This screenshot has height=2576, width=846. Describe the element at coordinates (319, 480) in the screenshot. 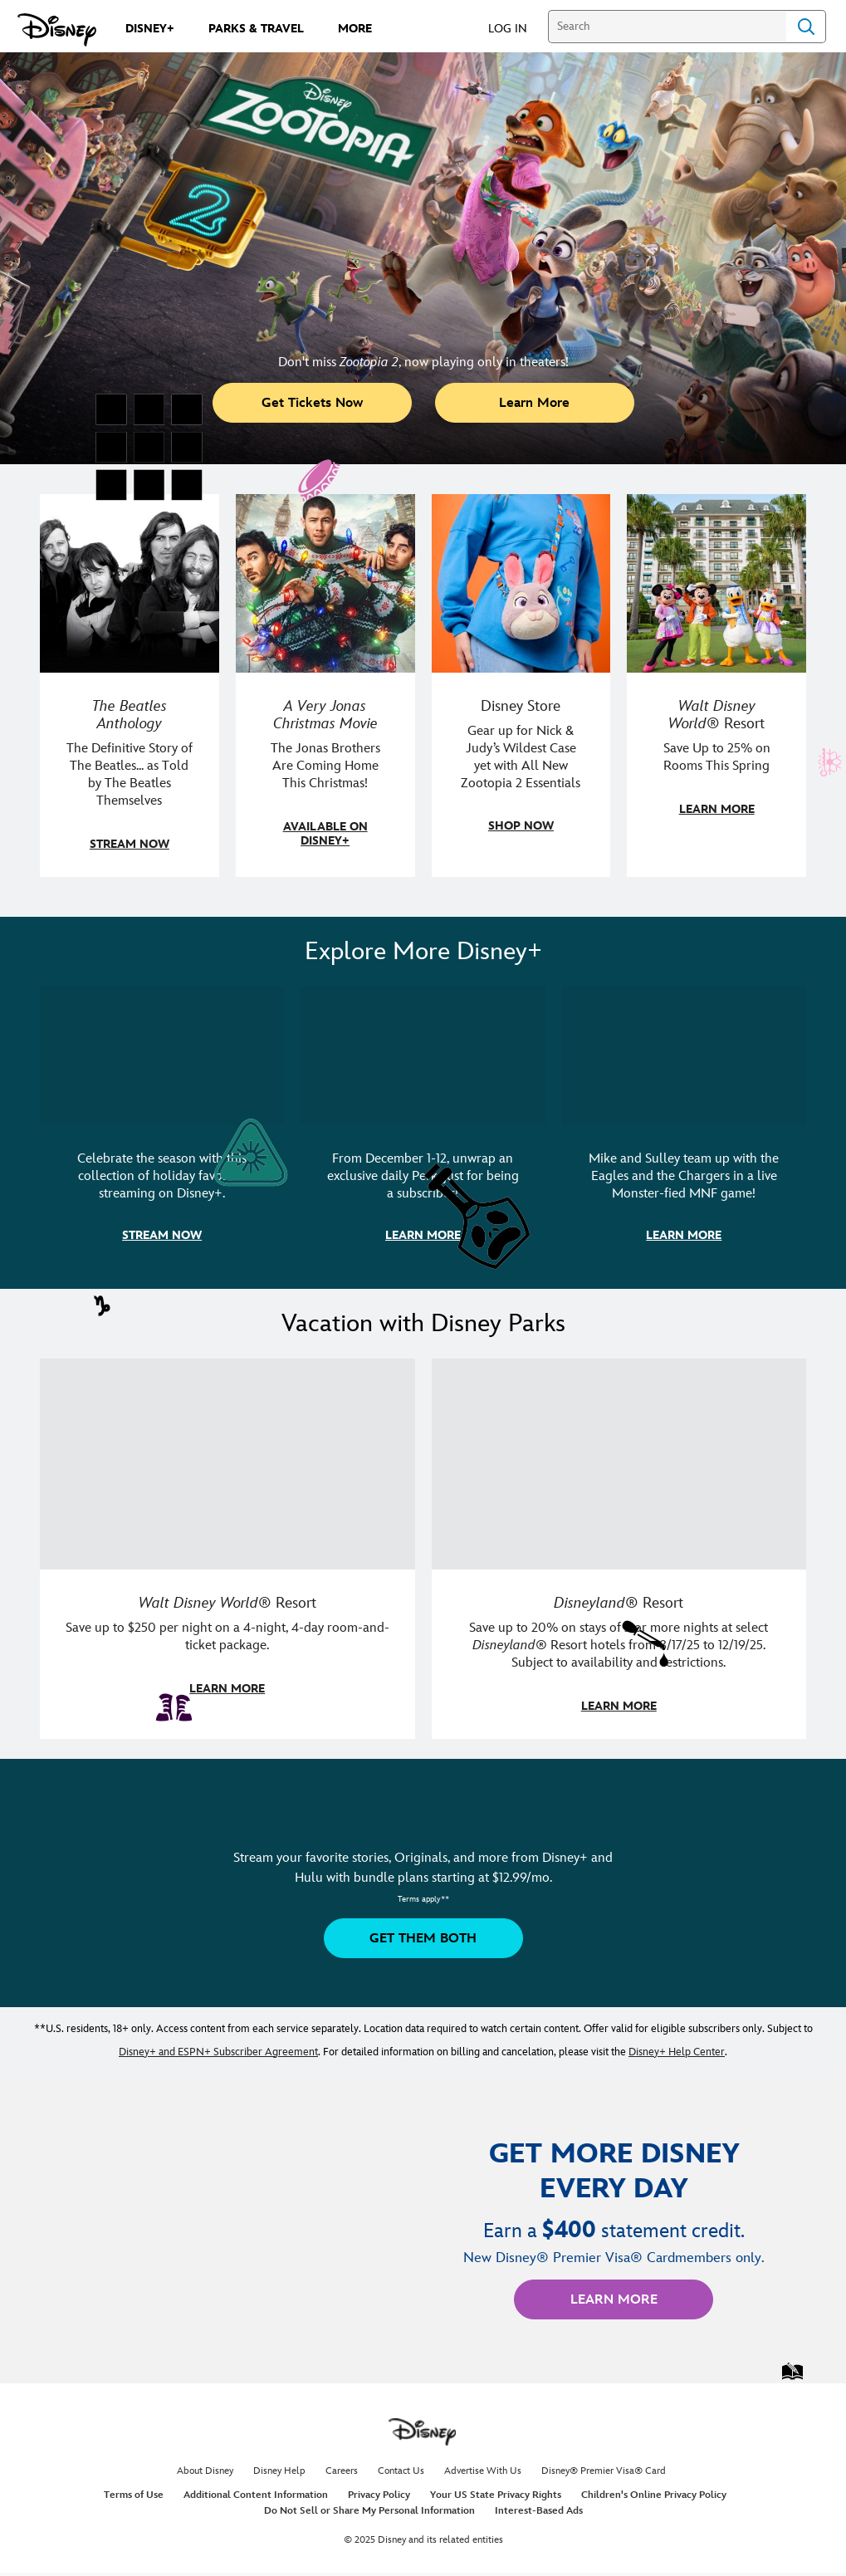

I see `bottle cap collectible item in a game inventory` at that location.